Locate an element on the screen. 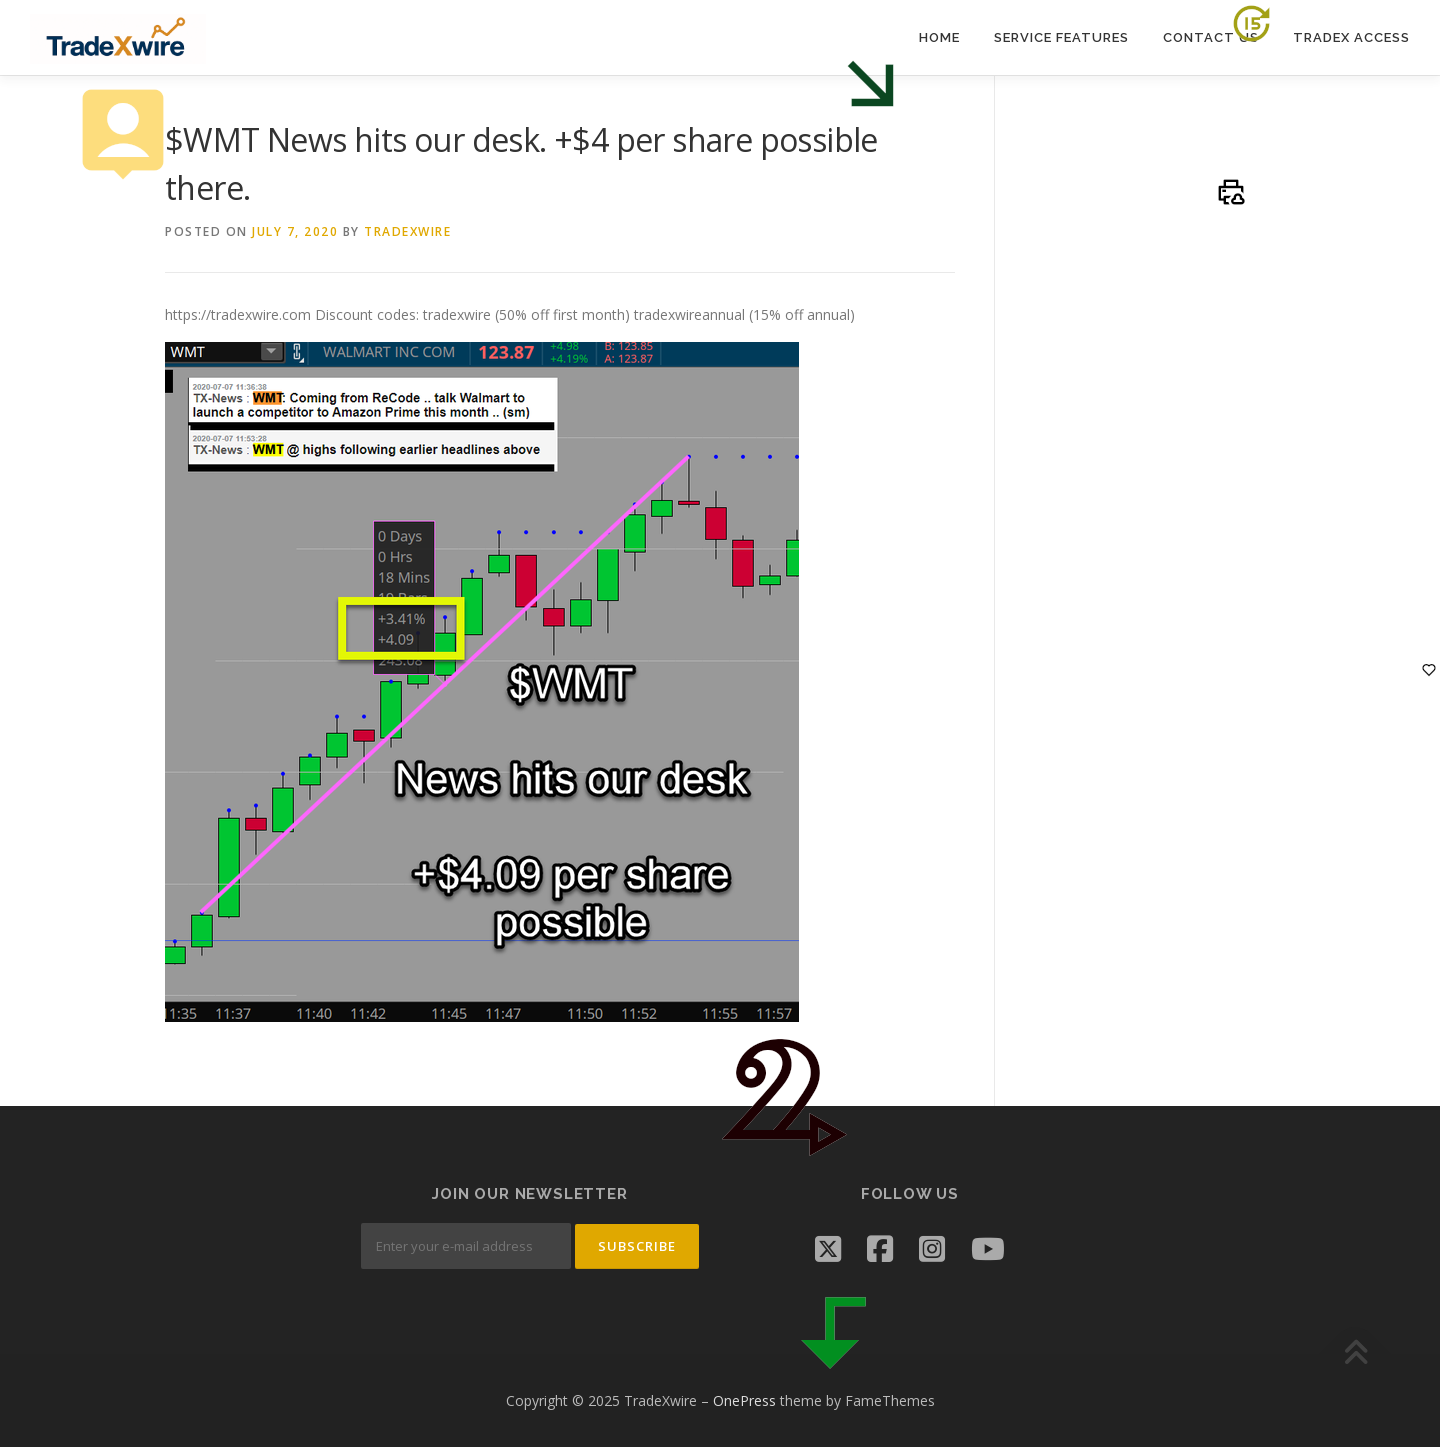 Image resolution: width=1440 pixels, height=1447 pixels. draft2digital publishing platform logo is located at coordinates (784, 1097).